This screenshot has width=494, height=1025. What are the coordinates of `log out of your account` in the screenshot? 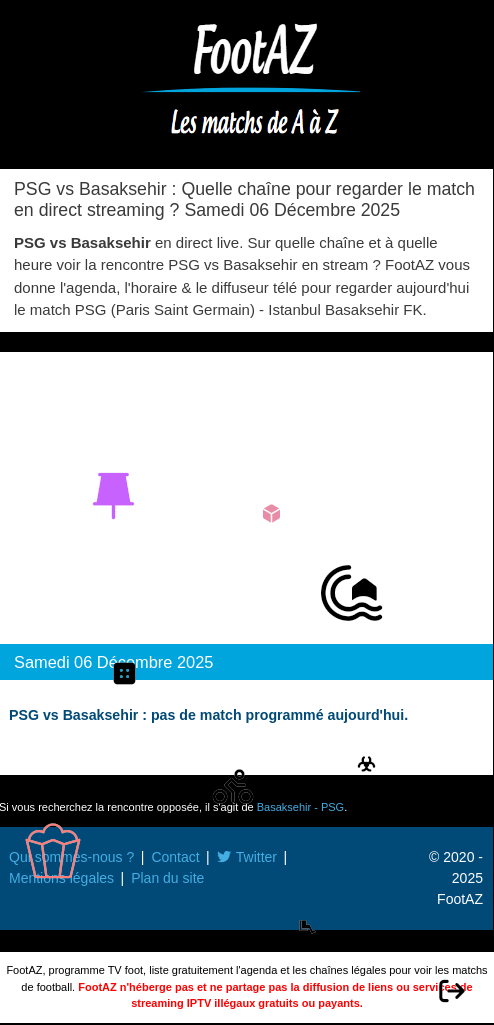 It's located at (452, 991).